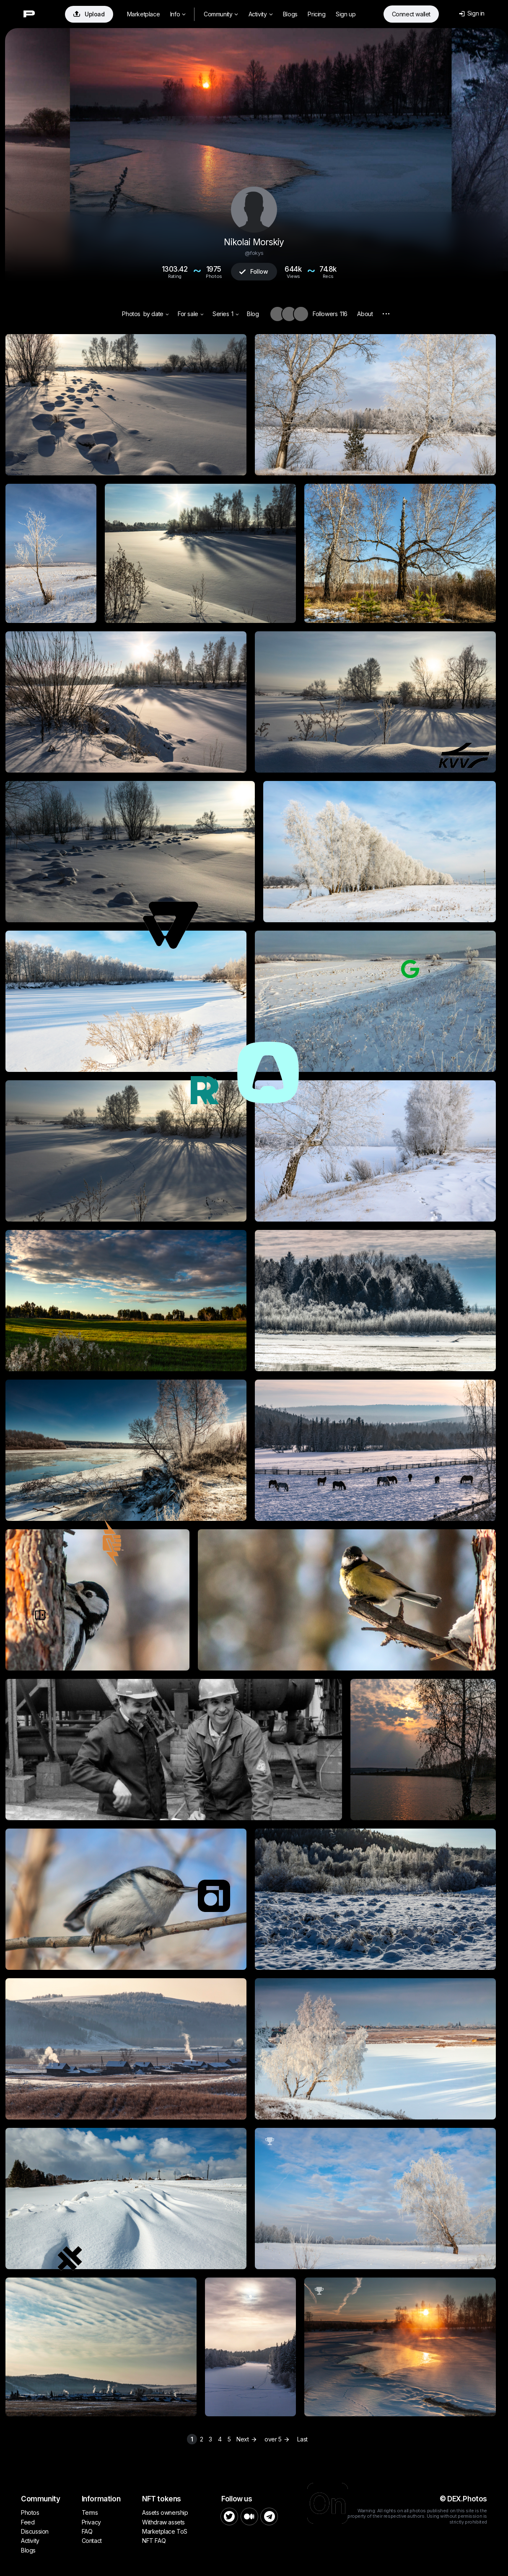 The width and height of the screenshot is (508, 2576). I want to click on open the Aircall app, so click(268, 1072).